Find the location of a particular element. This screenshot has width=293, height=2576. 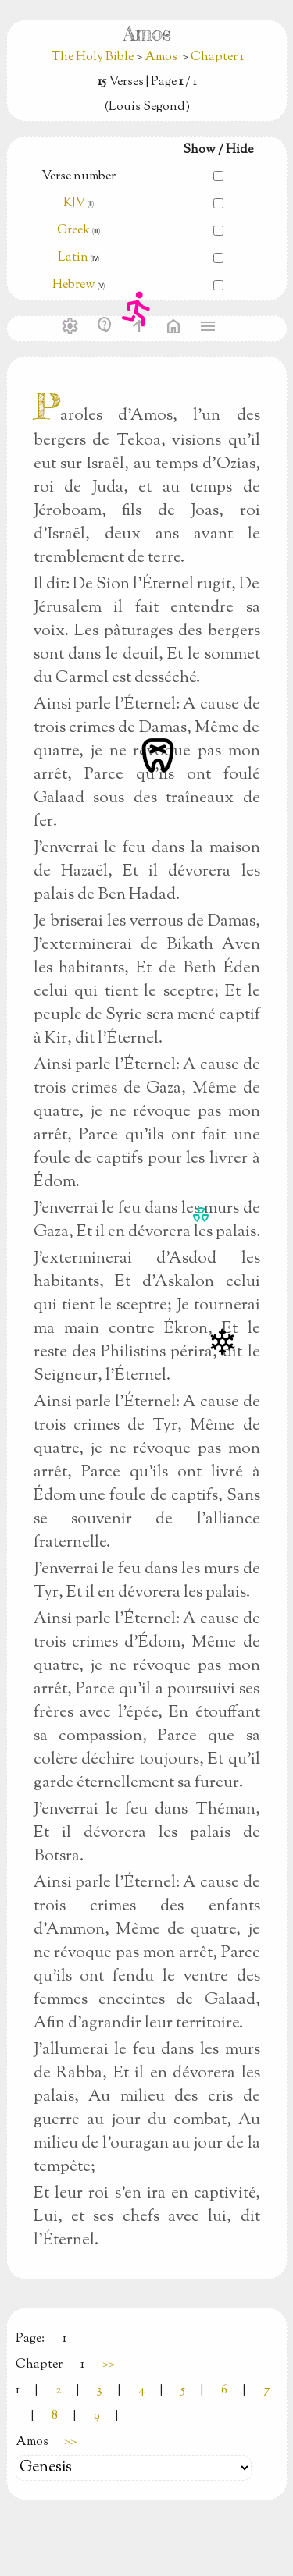

start running or jogging activity is located at coordinates (138, 309).